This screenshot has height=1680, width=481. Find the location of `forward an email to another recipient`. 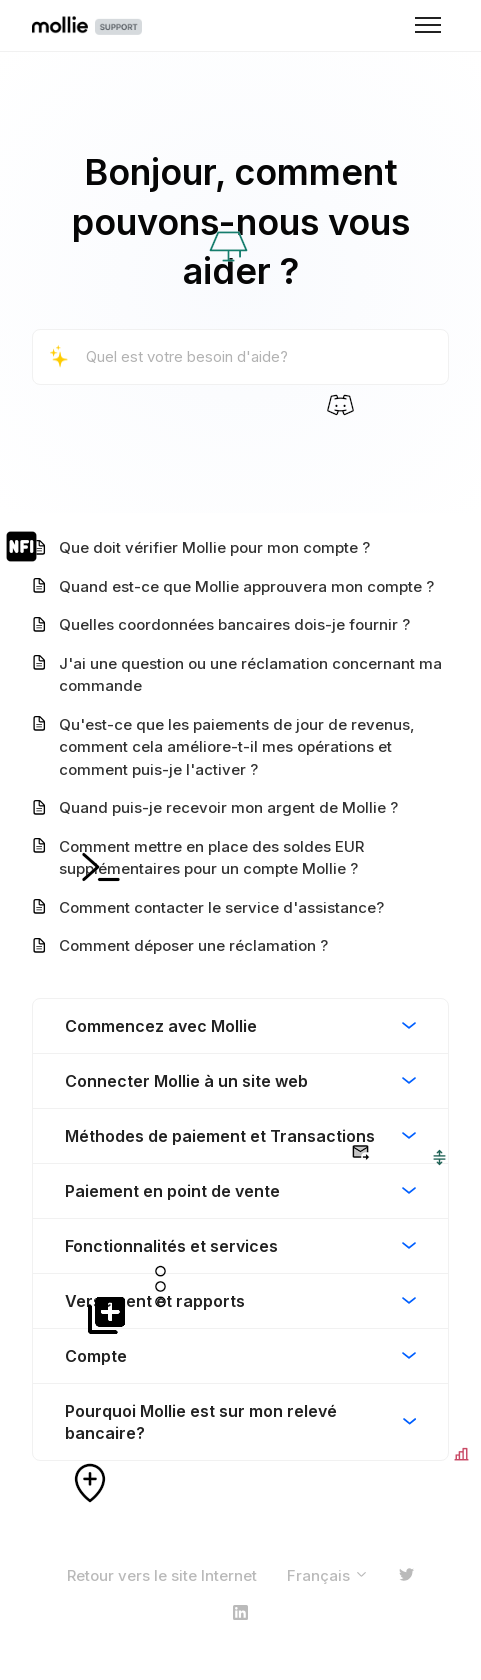

forward an email to another recipient is located at coordinates (360, 1151).